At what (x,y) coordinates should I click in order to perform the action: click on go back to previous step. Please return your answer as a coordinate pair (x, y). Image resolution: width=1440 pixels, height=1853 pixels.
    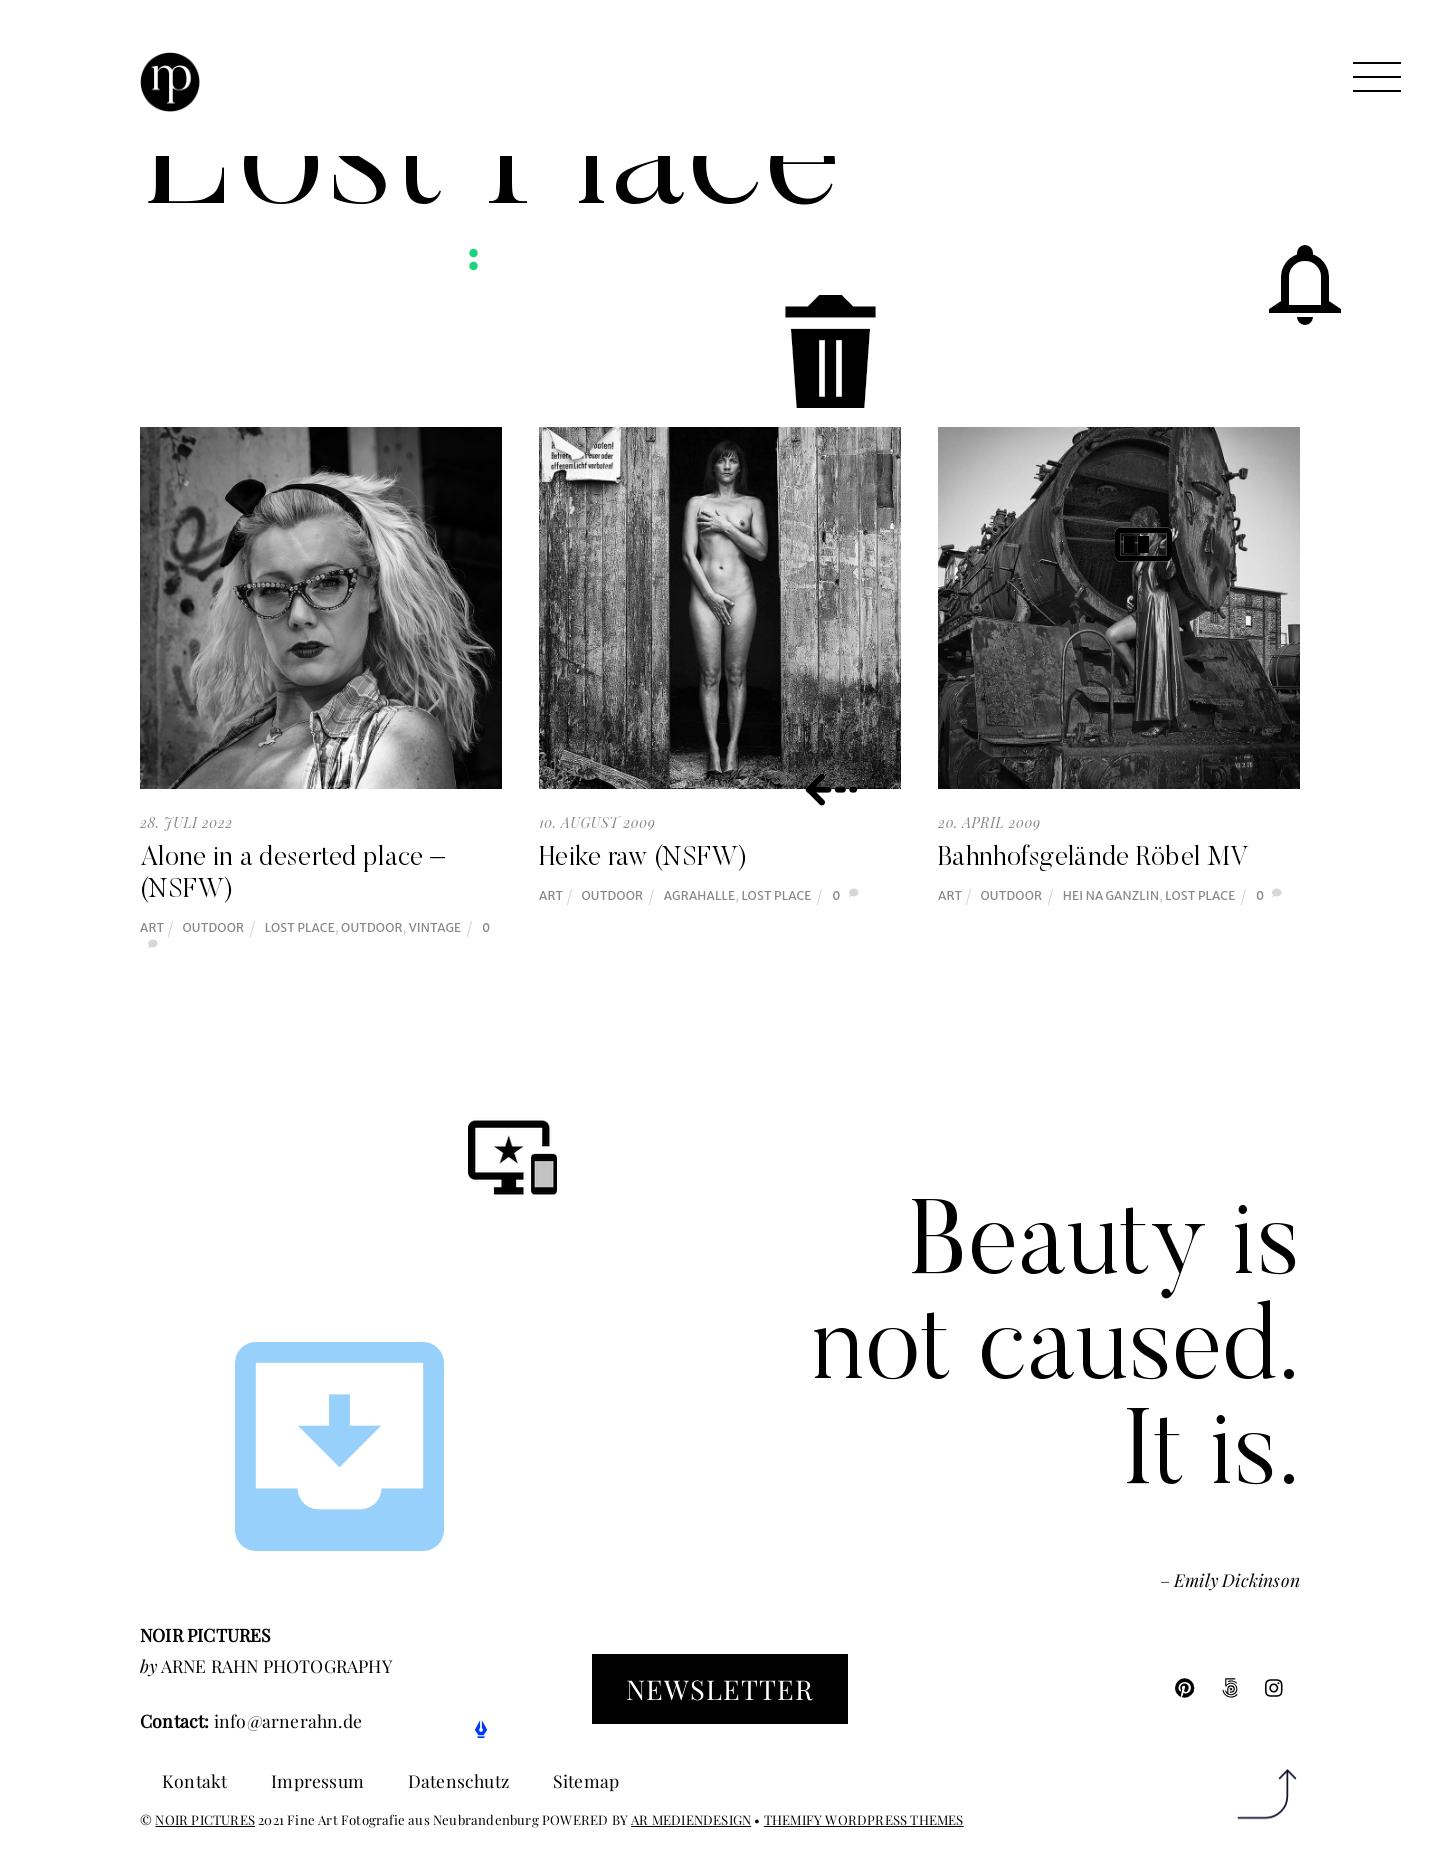
    Looking at the image, I should click on (831, 789).